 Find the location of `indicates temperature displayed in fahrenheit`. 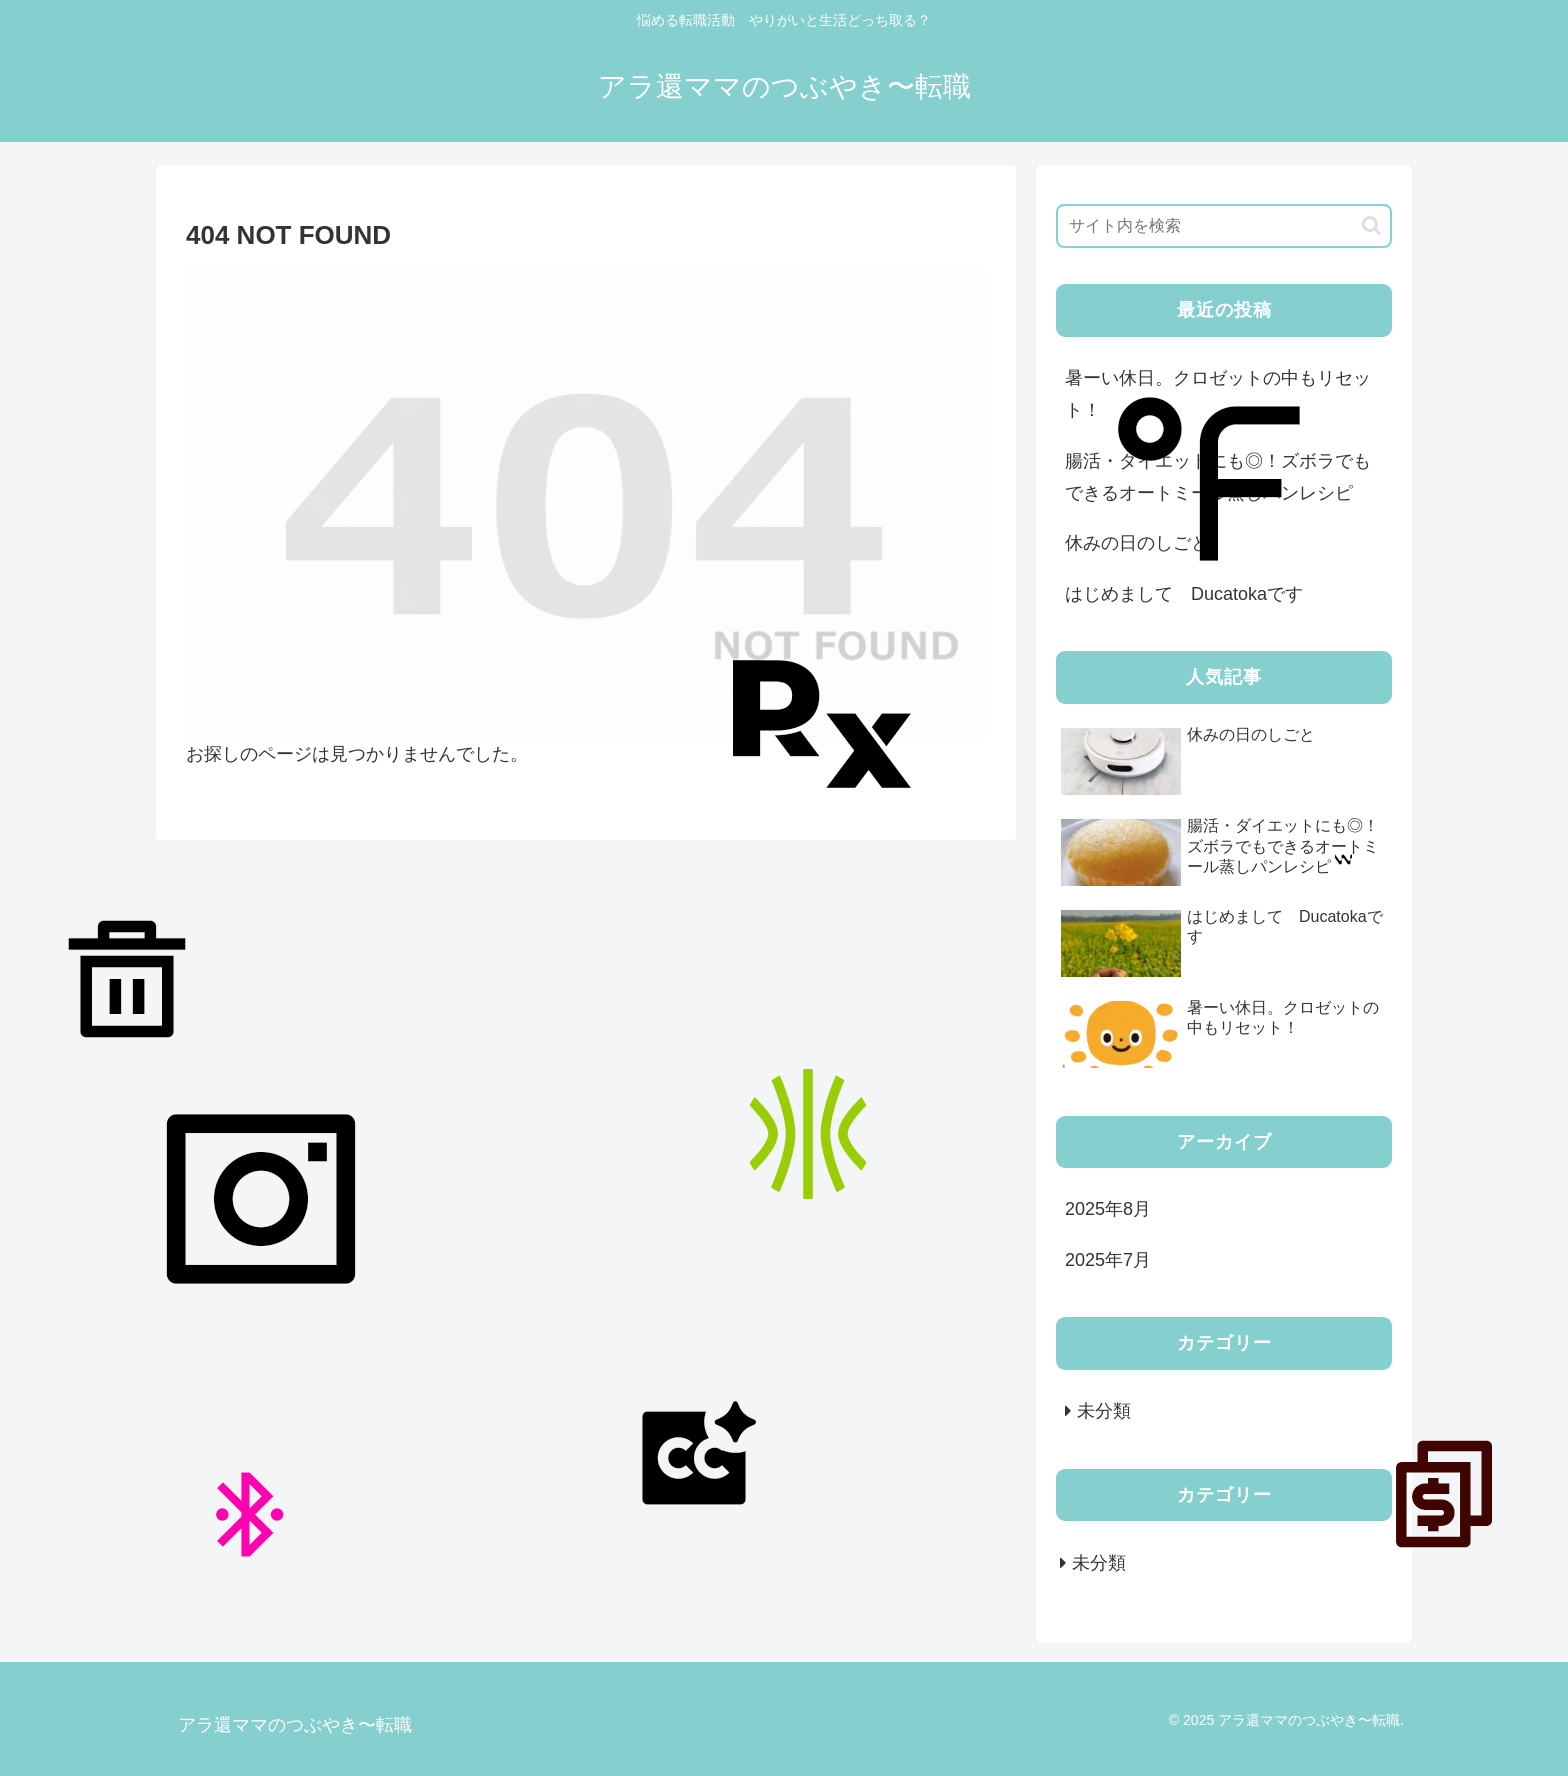

indicates temperature displayed in fahrenheit is located at coordinates (1218, 479).